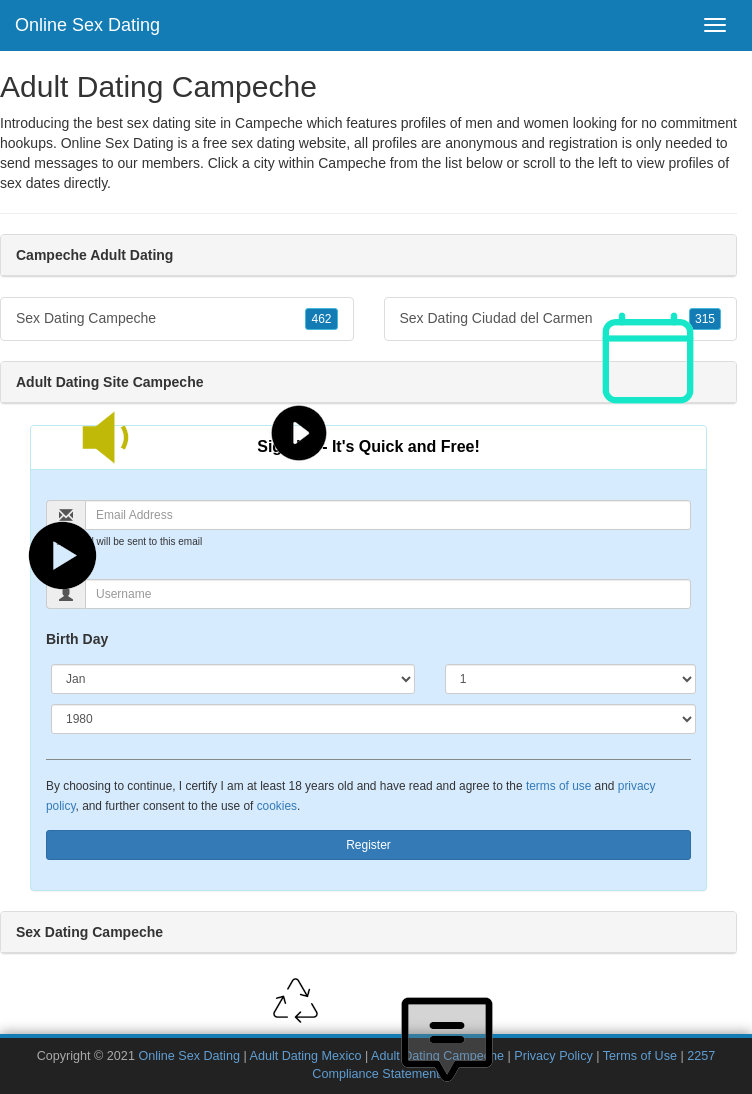  Describe the element at coordinates (447, 1036) in the screenshot. I see `open chat or messaging` at that location.